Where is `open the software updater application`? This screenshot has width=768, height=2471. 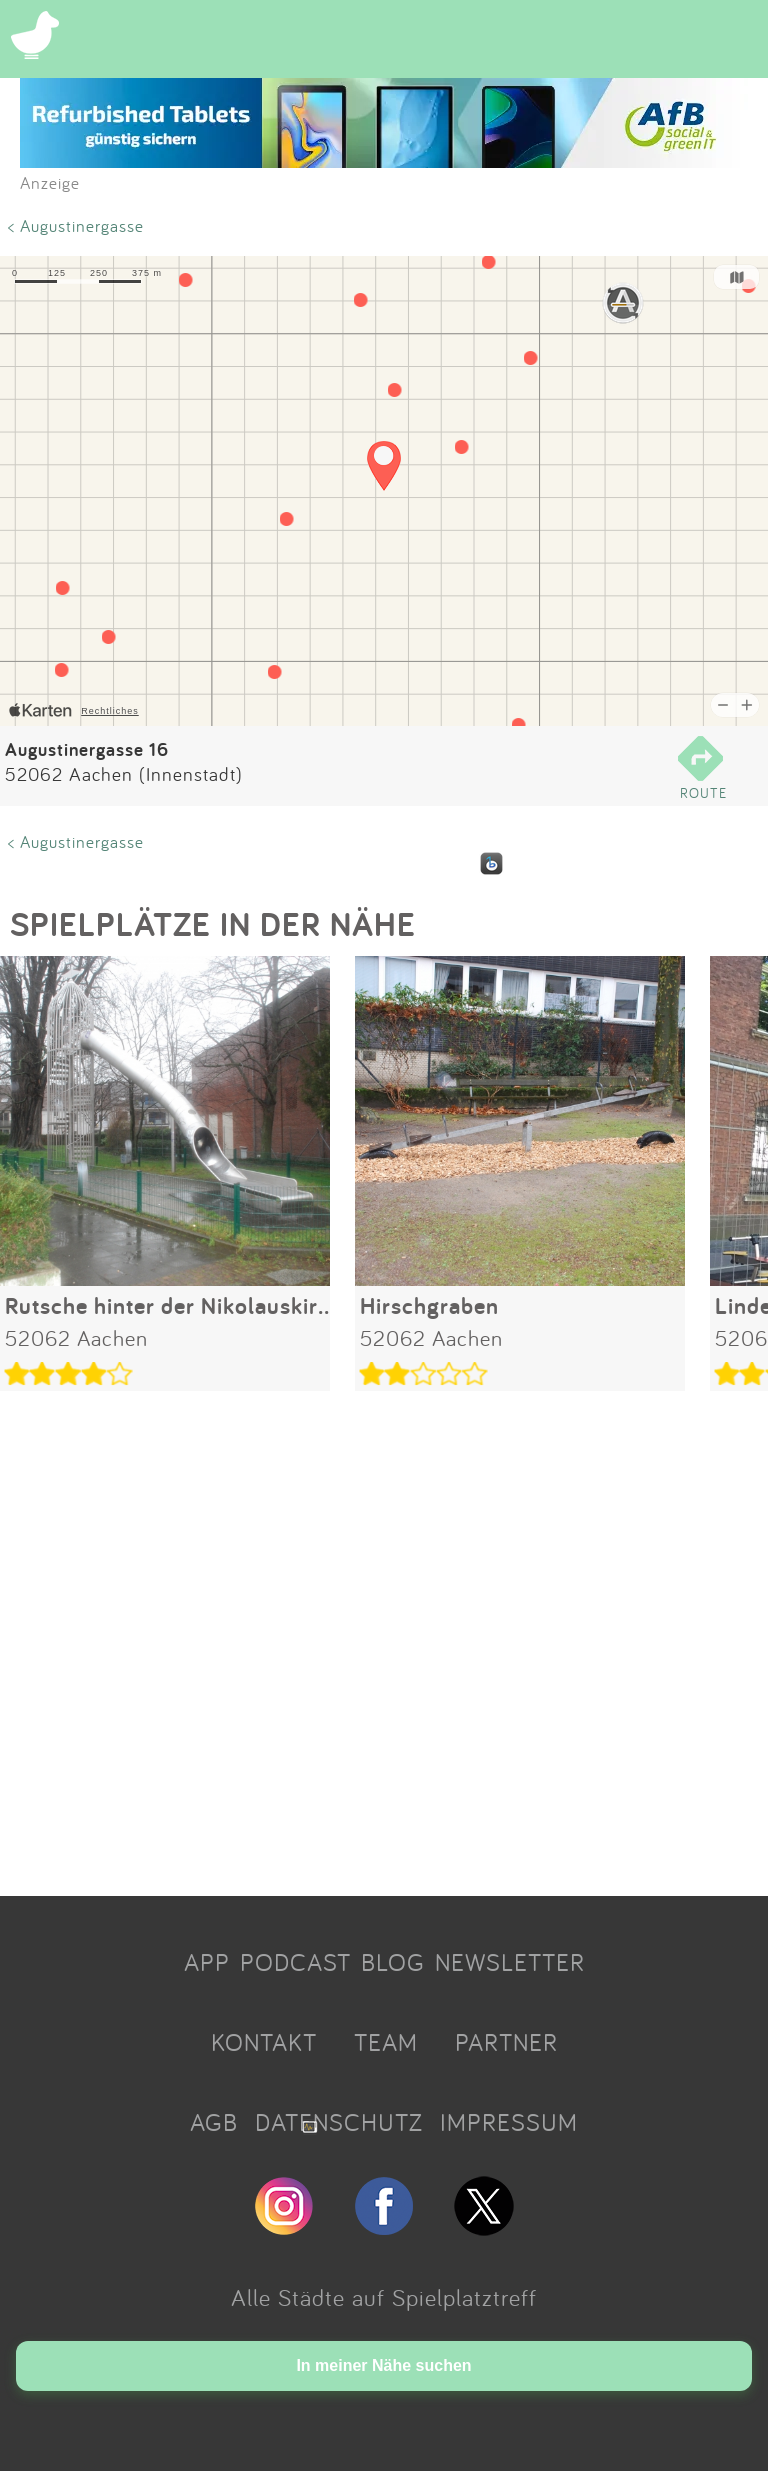 open the software updater application is located at coordinates (623, 303).